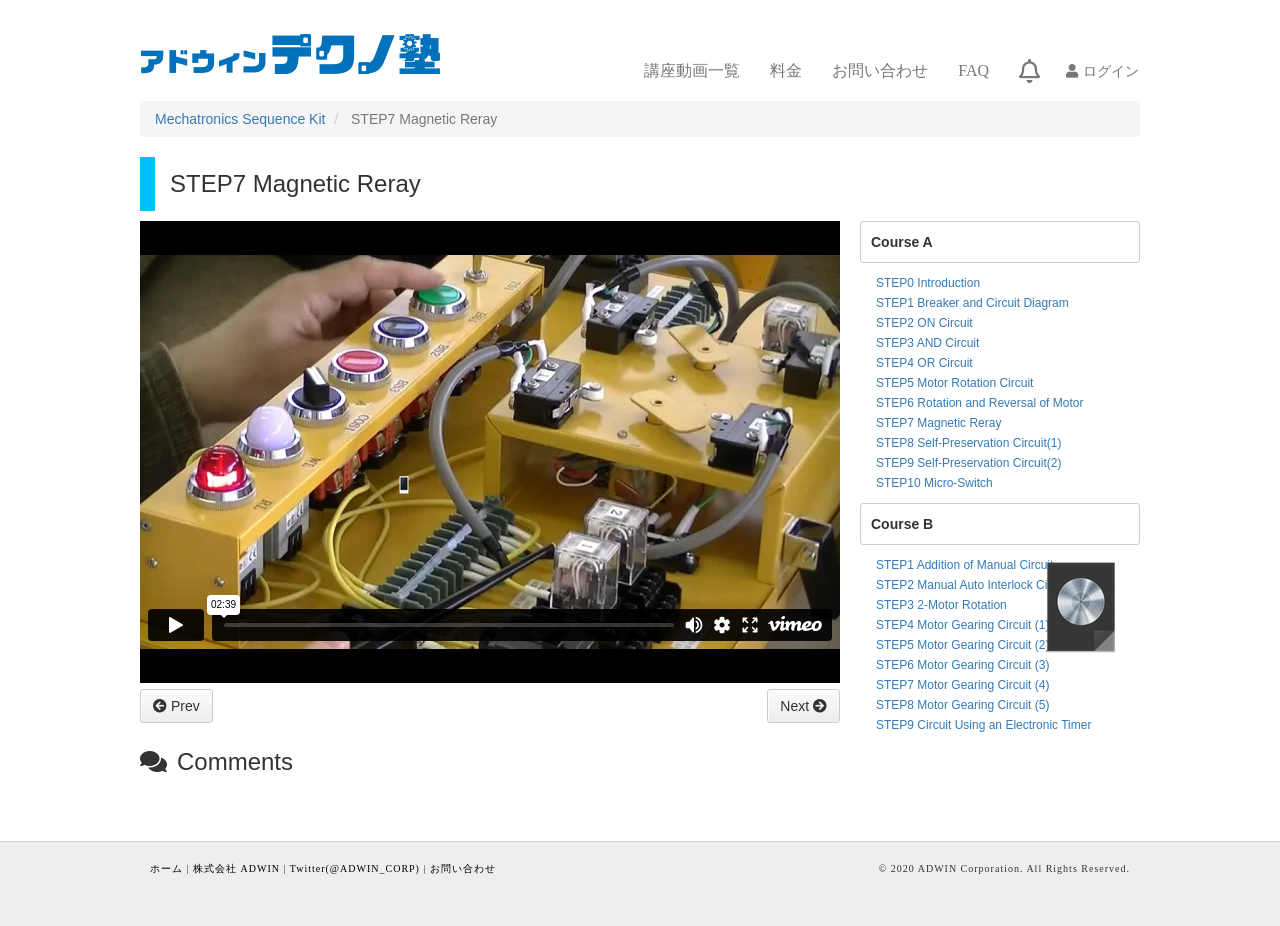 The width and height of the screenshot is (1280, 926). Describe the element at coordinates (1081, 609) in the screenshot. I see `create a new song project from template in GarageBand` at that location.